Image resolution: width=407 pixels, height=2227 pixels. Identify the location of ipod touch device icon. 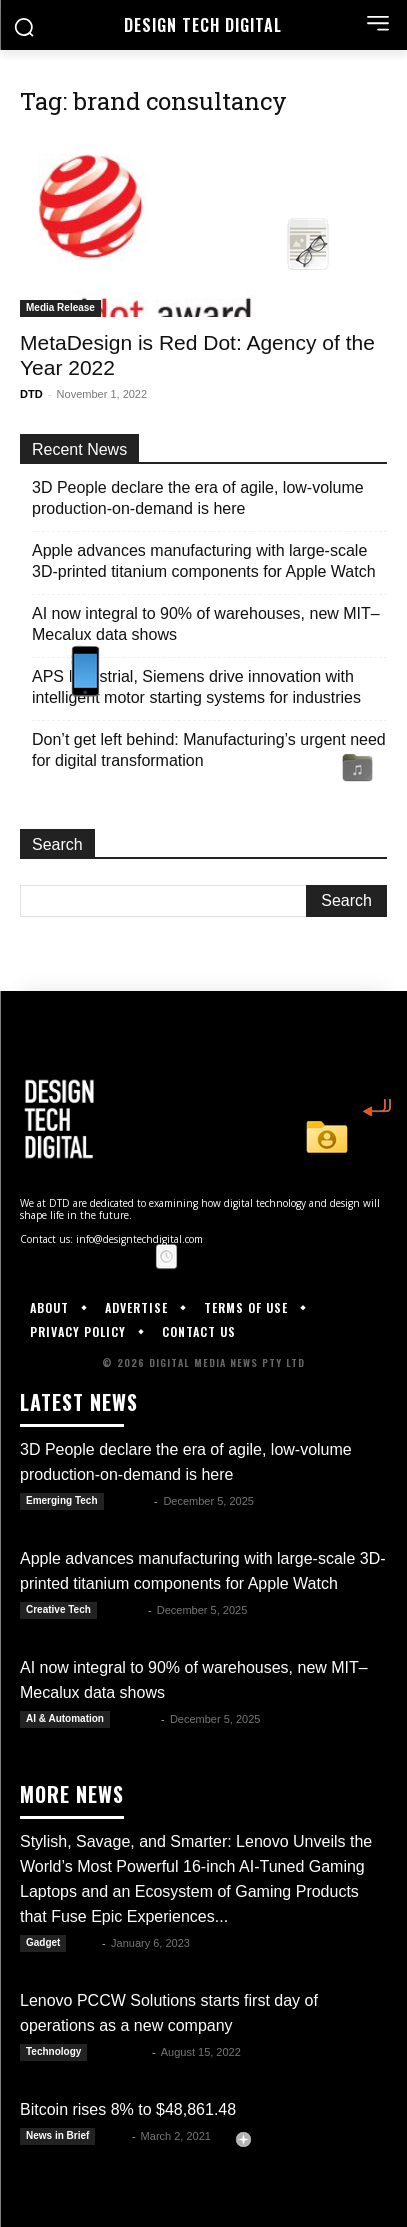
(85, 670).